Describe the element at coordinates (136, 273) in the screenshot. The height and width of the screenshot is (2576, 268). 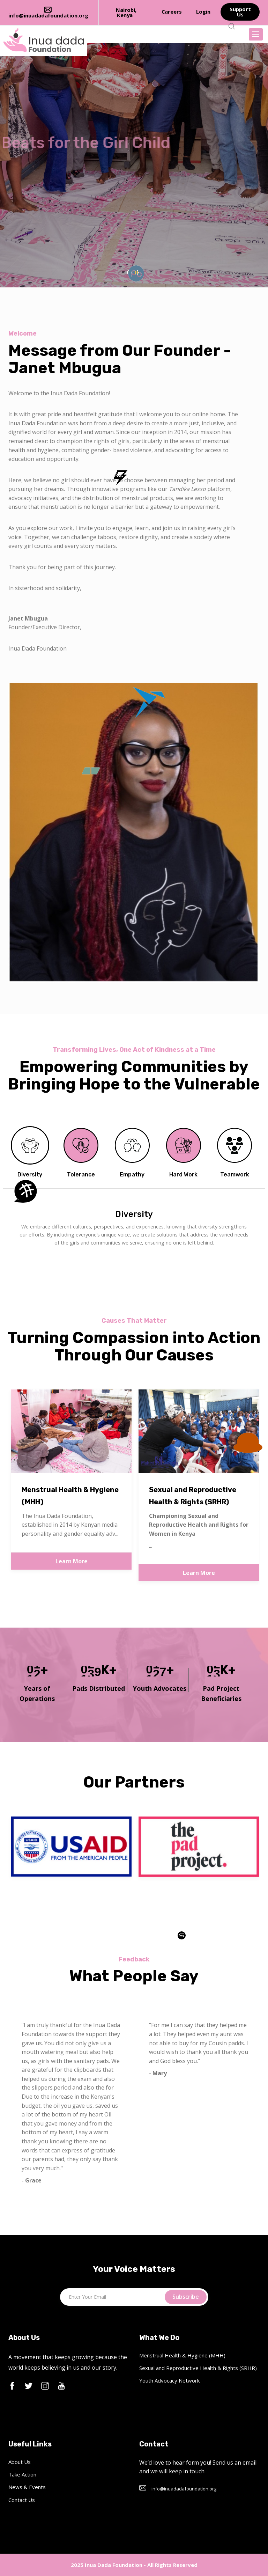
I see `prepbytes logo` at that location.